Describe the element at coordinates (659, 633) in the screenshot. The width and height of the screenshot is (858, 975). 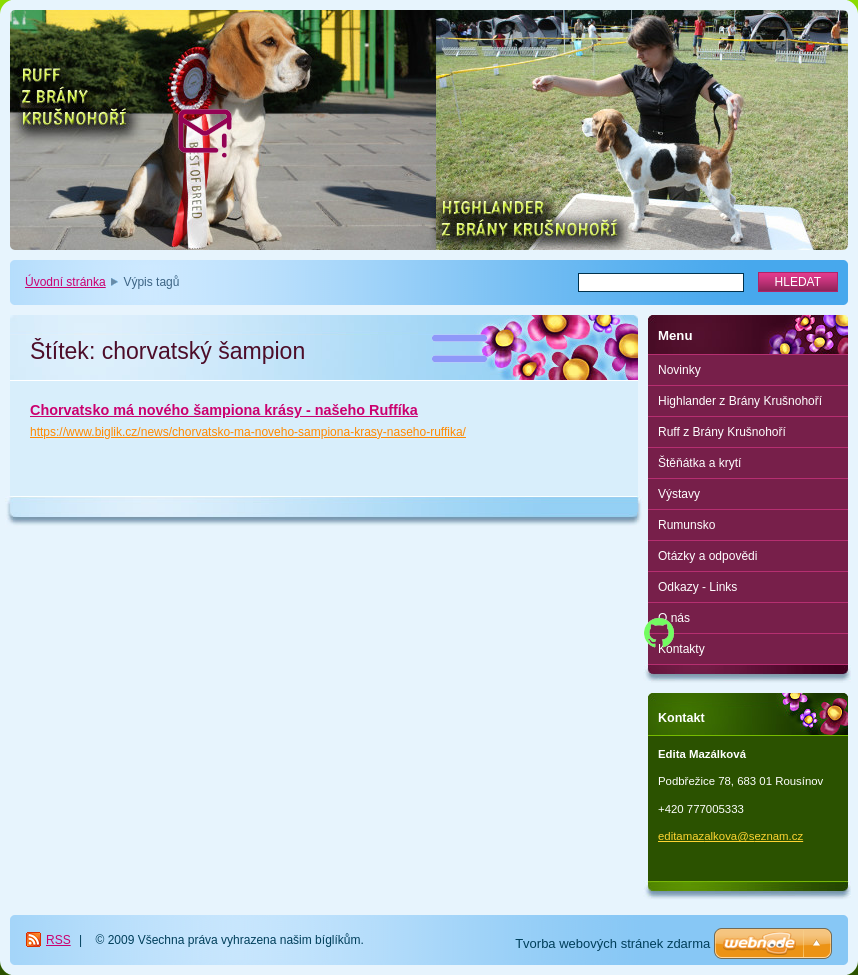
I see `view project on github` at that location.